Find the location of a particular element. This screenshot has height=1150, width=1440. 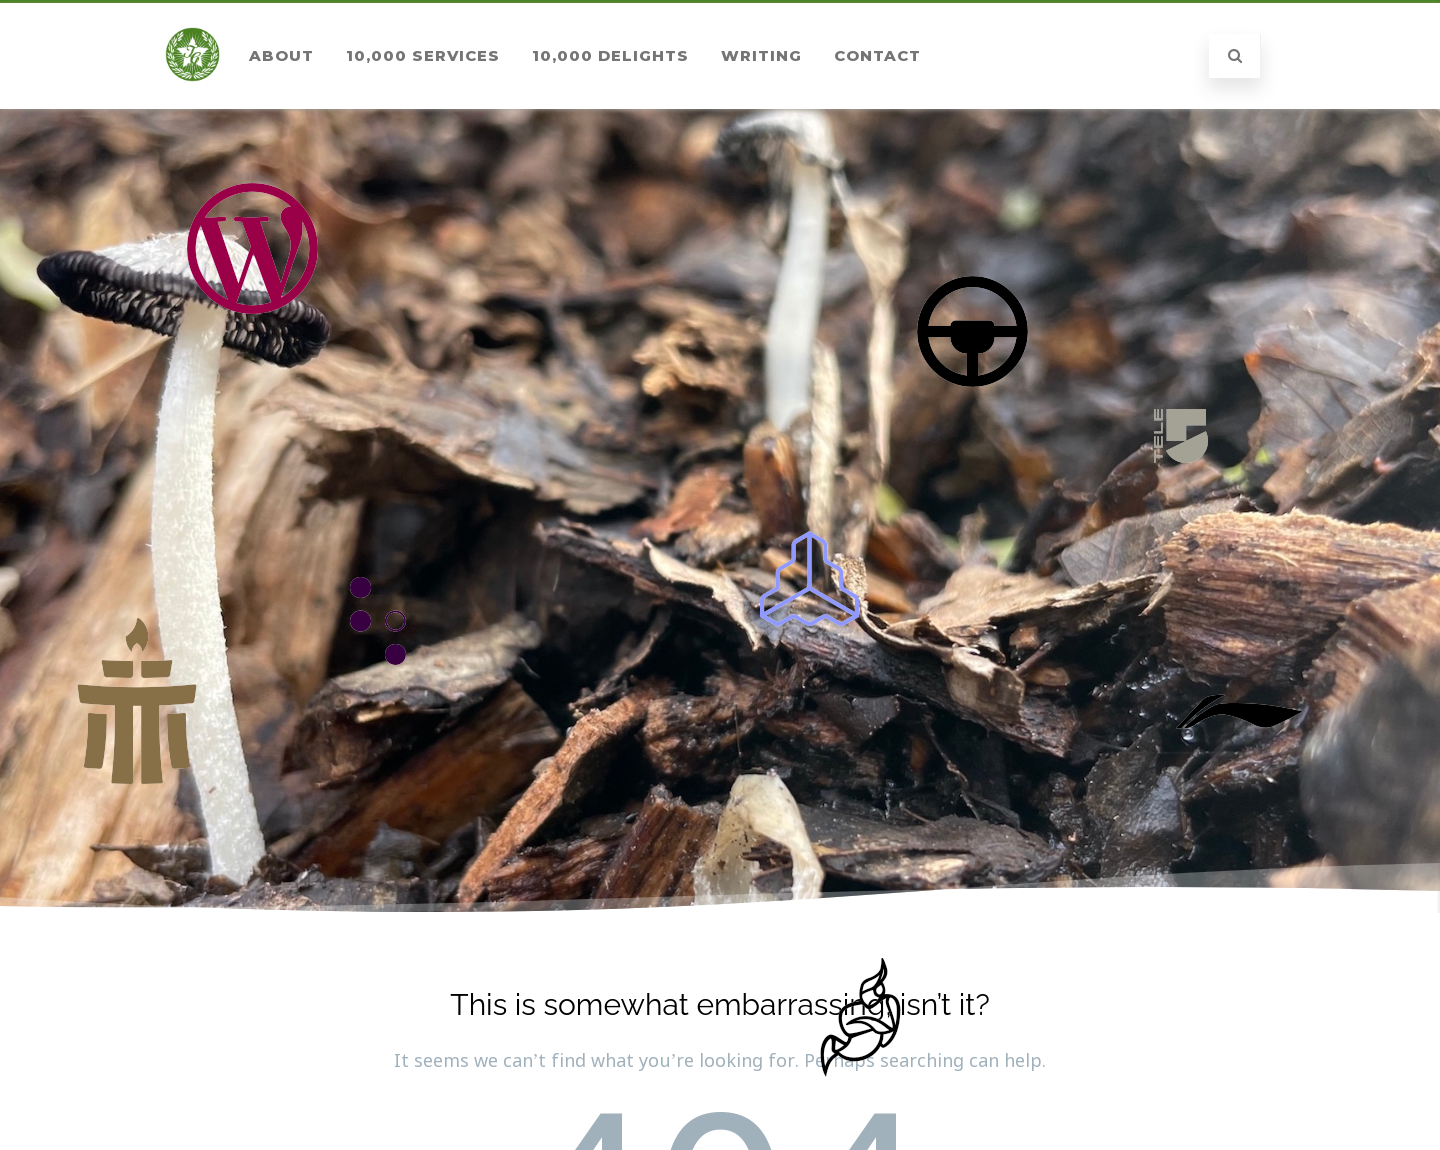

access driving or navigation mode is located at coordinates (972, 331).